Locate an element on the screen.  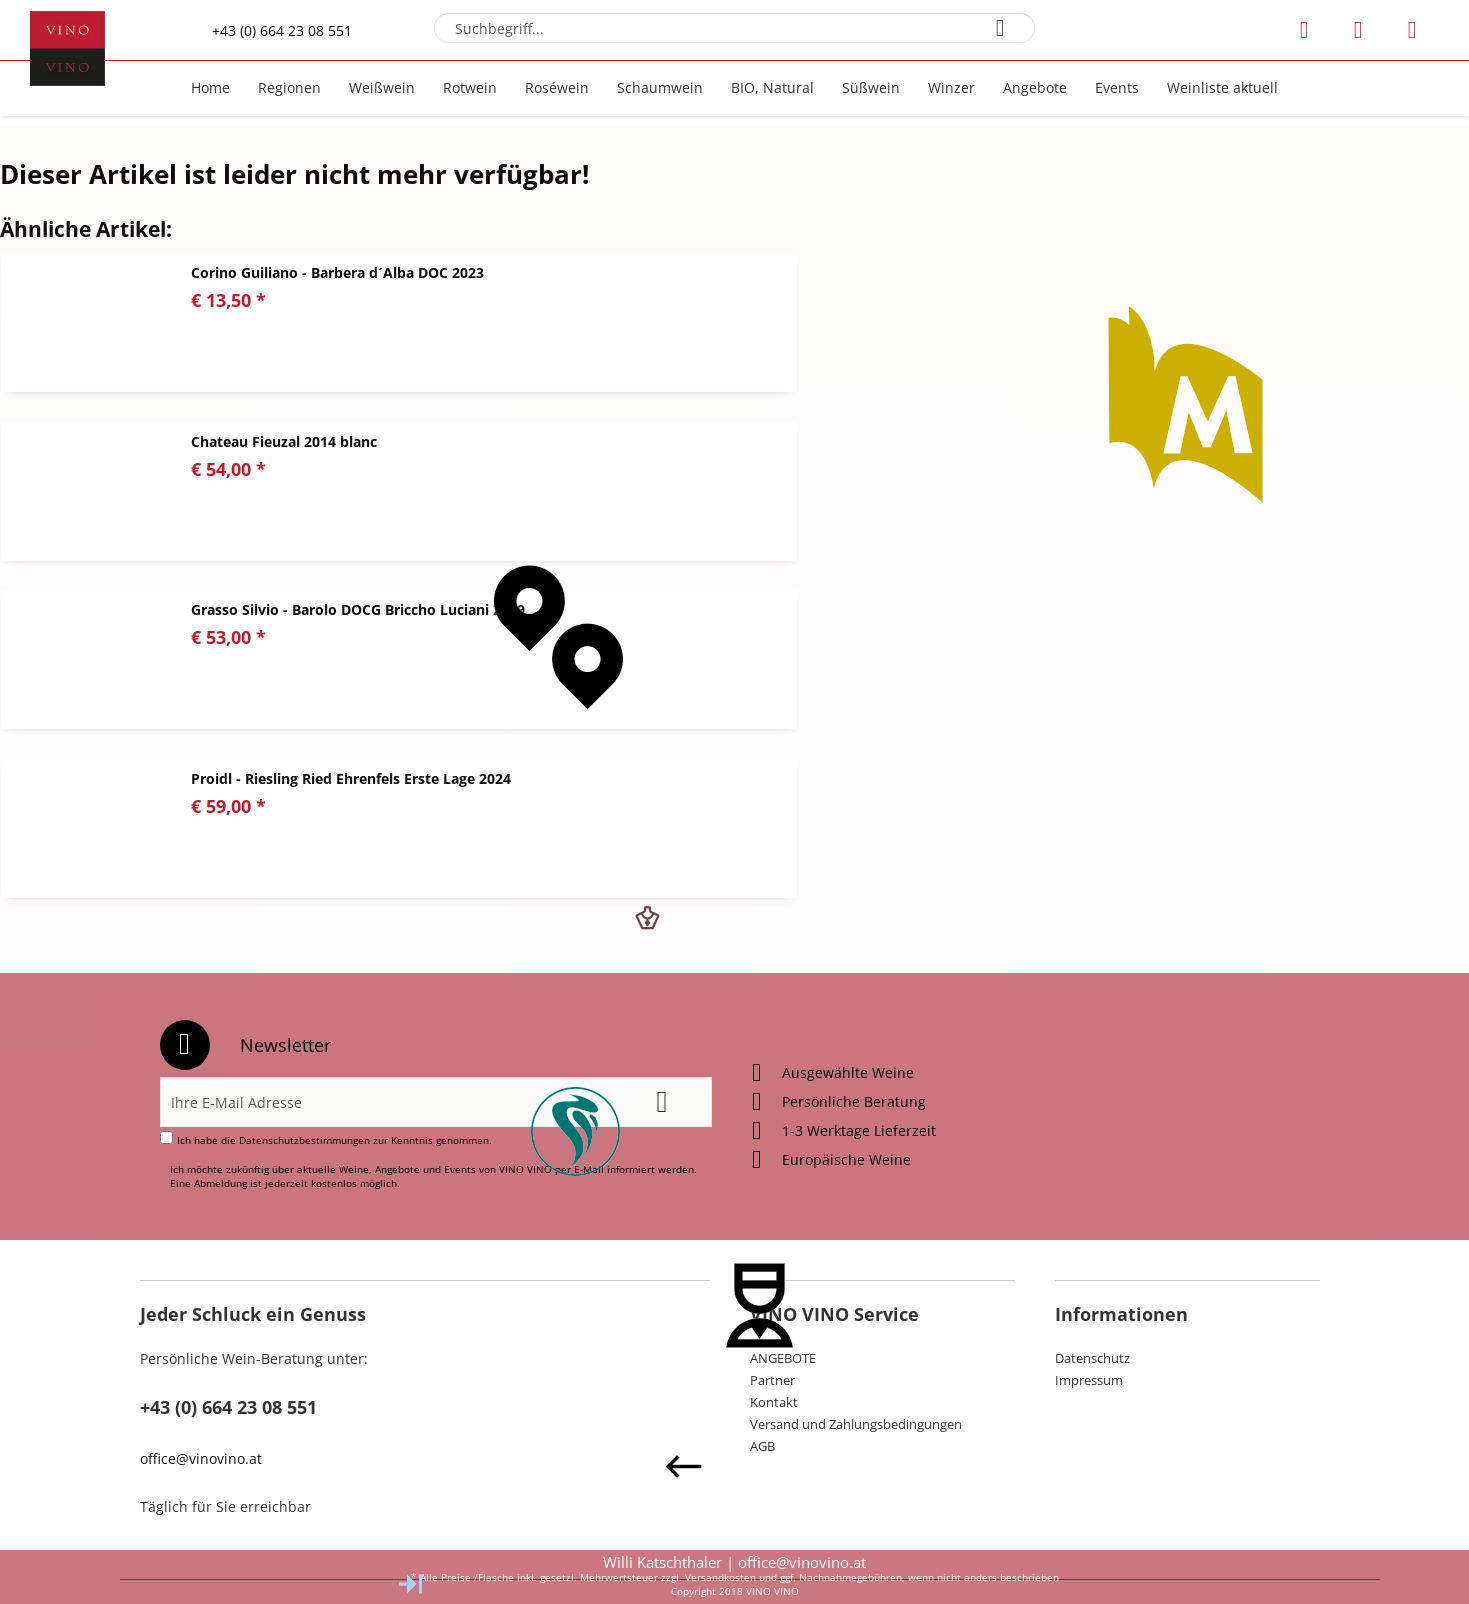
access nursing or medical staff information is located at coordinates (759, 1305).